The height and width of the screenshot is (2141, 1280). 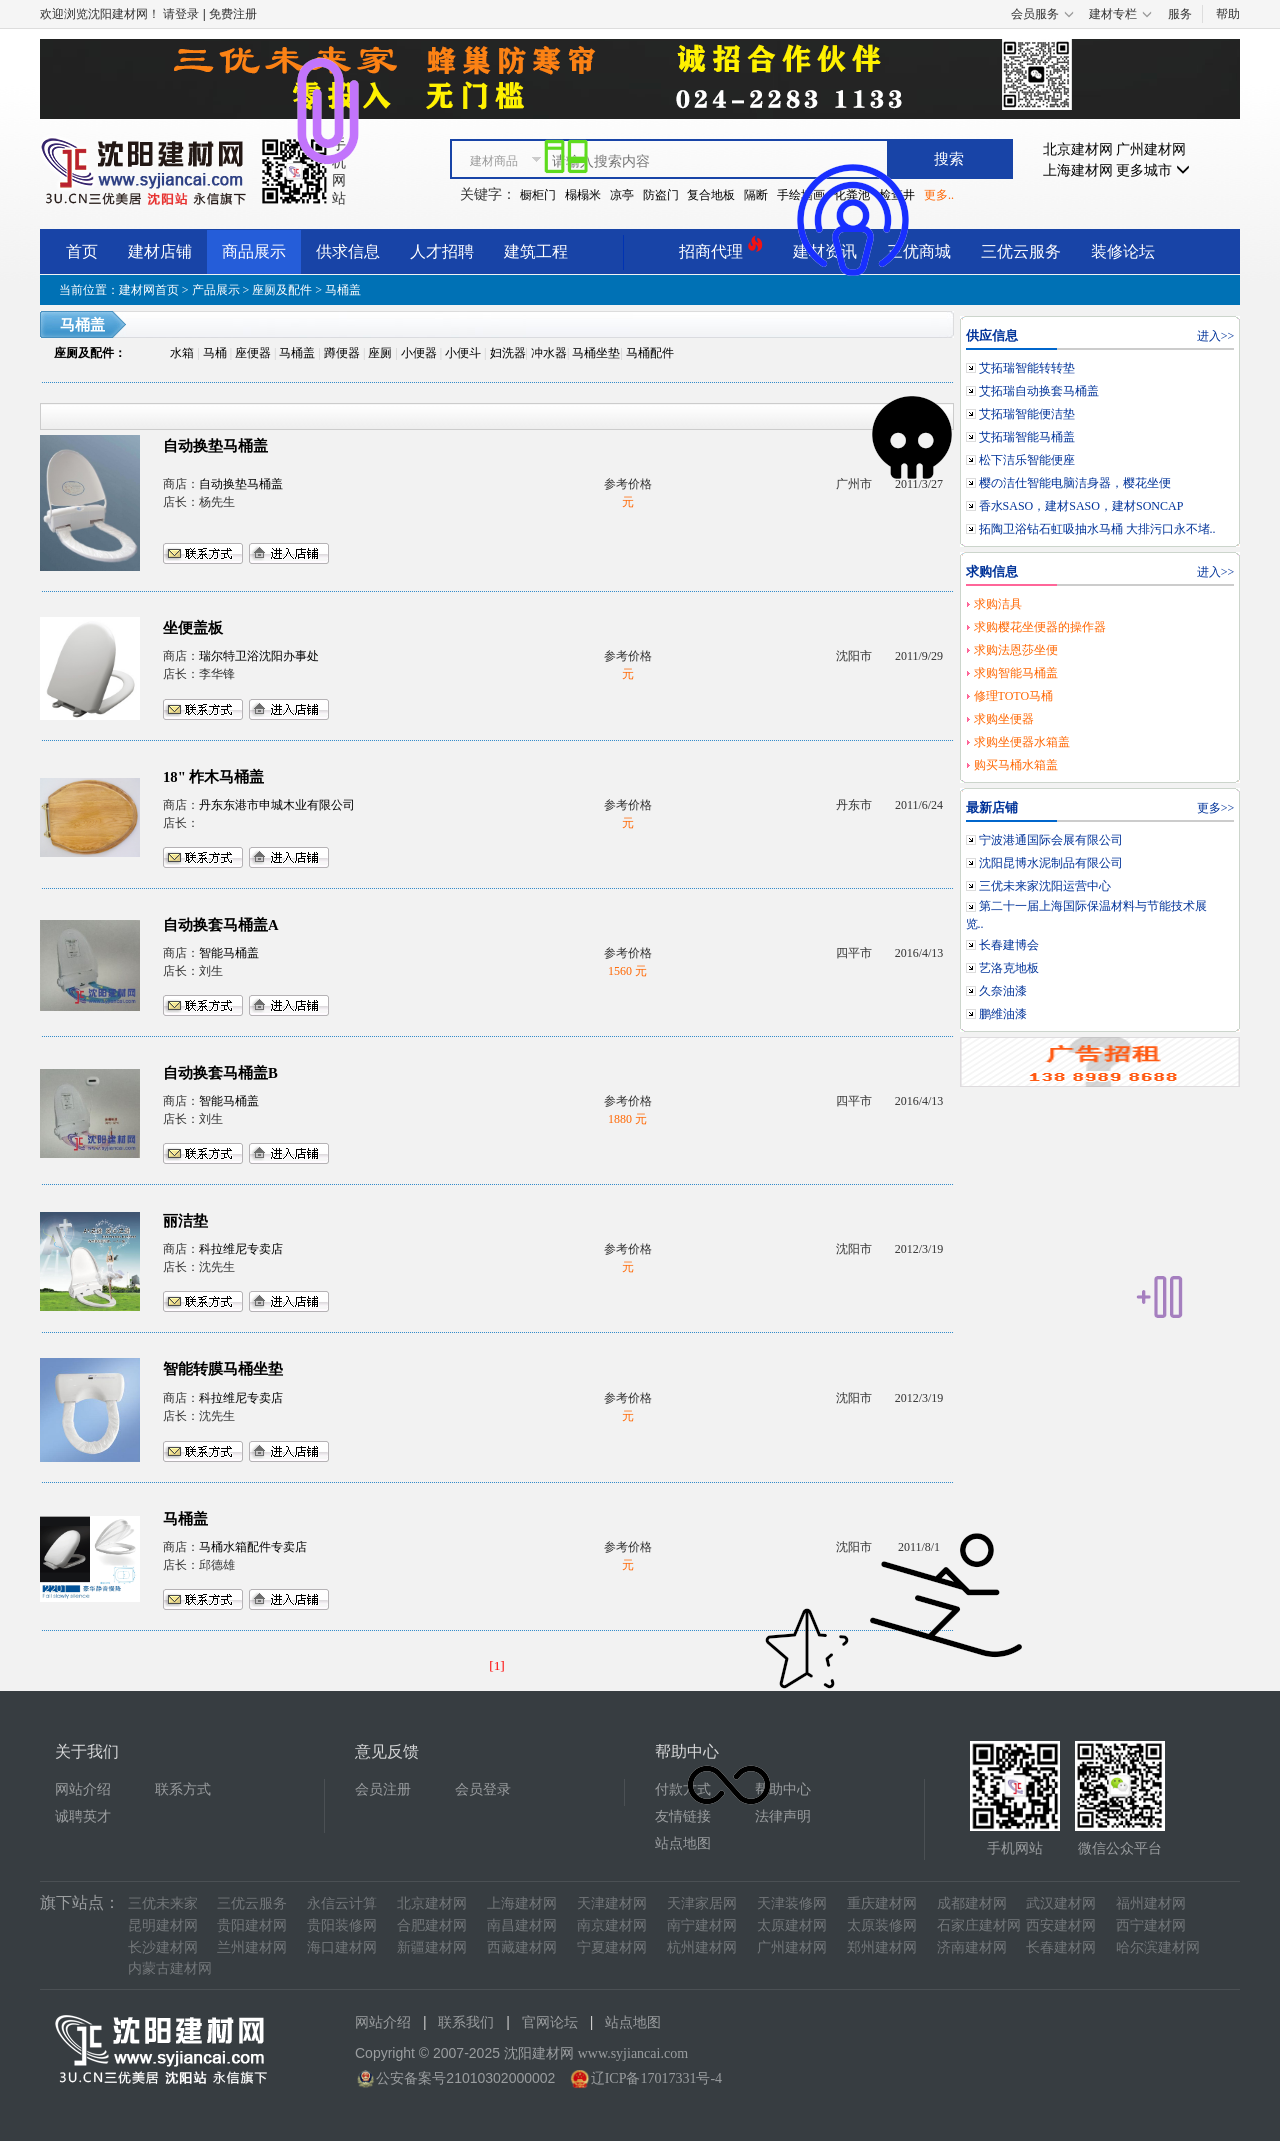 What do you see at coordinates (807, 1650) in the screenshot?
I see `indicates a partial or half-star rating` at bounding box center [807, 1650].